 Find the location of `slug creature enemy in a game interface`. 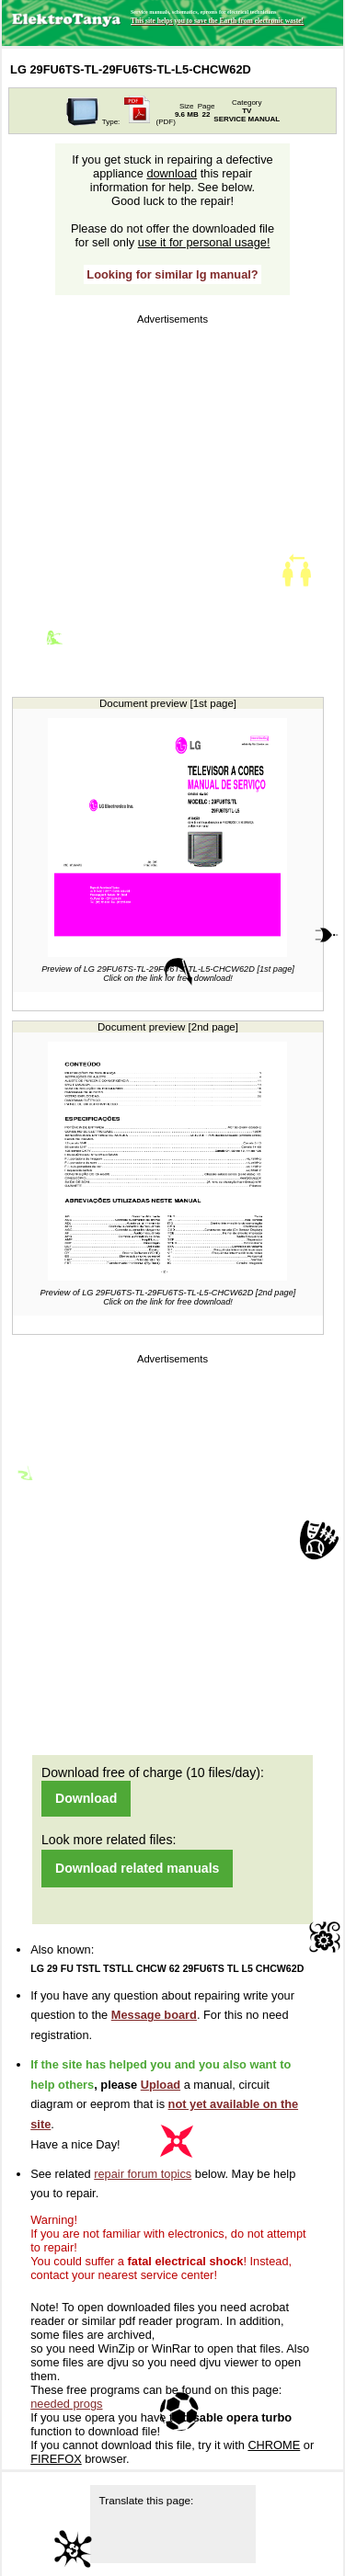

slug creature enemy in a game interface is located at coordinates (54, 637).